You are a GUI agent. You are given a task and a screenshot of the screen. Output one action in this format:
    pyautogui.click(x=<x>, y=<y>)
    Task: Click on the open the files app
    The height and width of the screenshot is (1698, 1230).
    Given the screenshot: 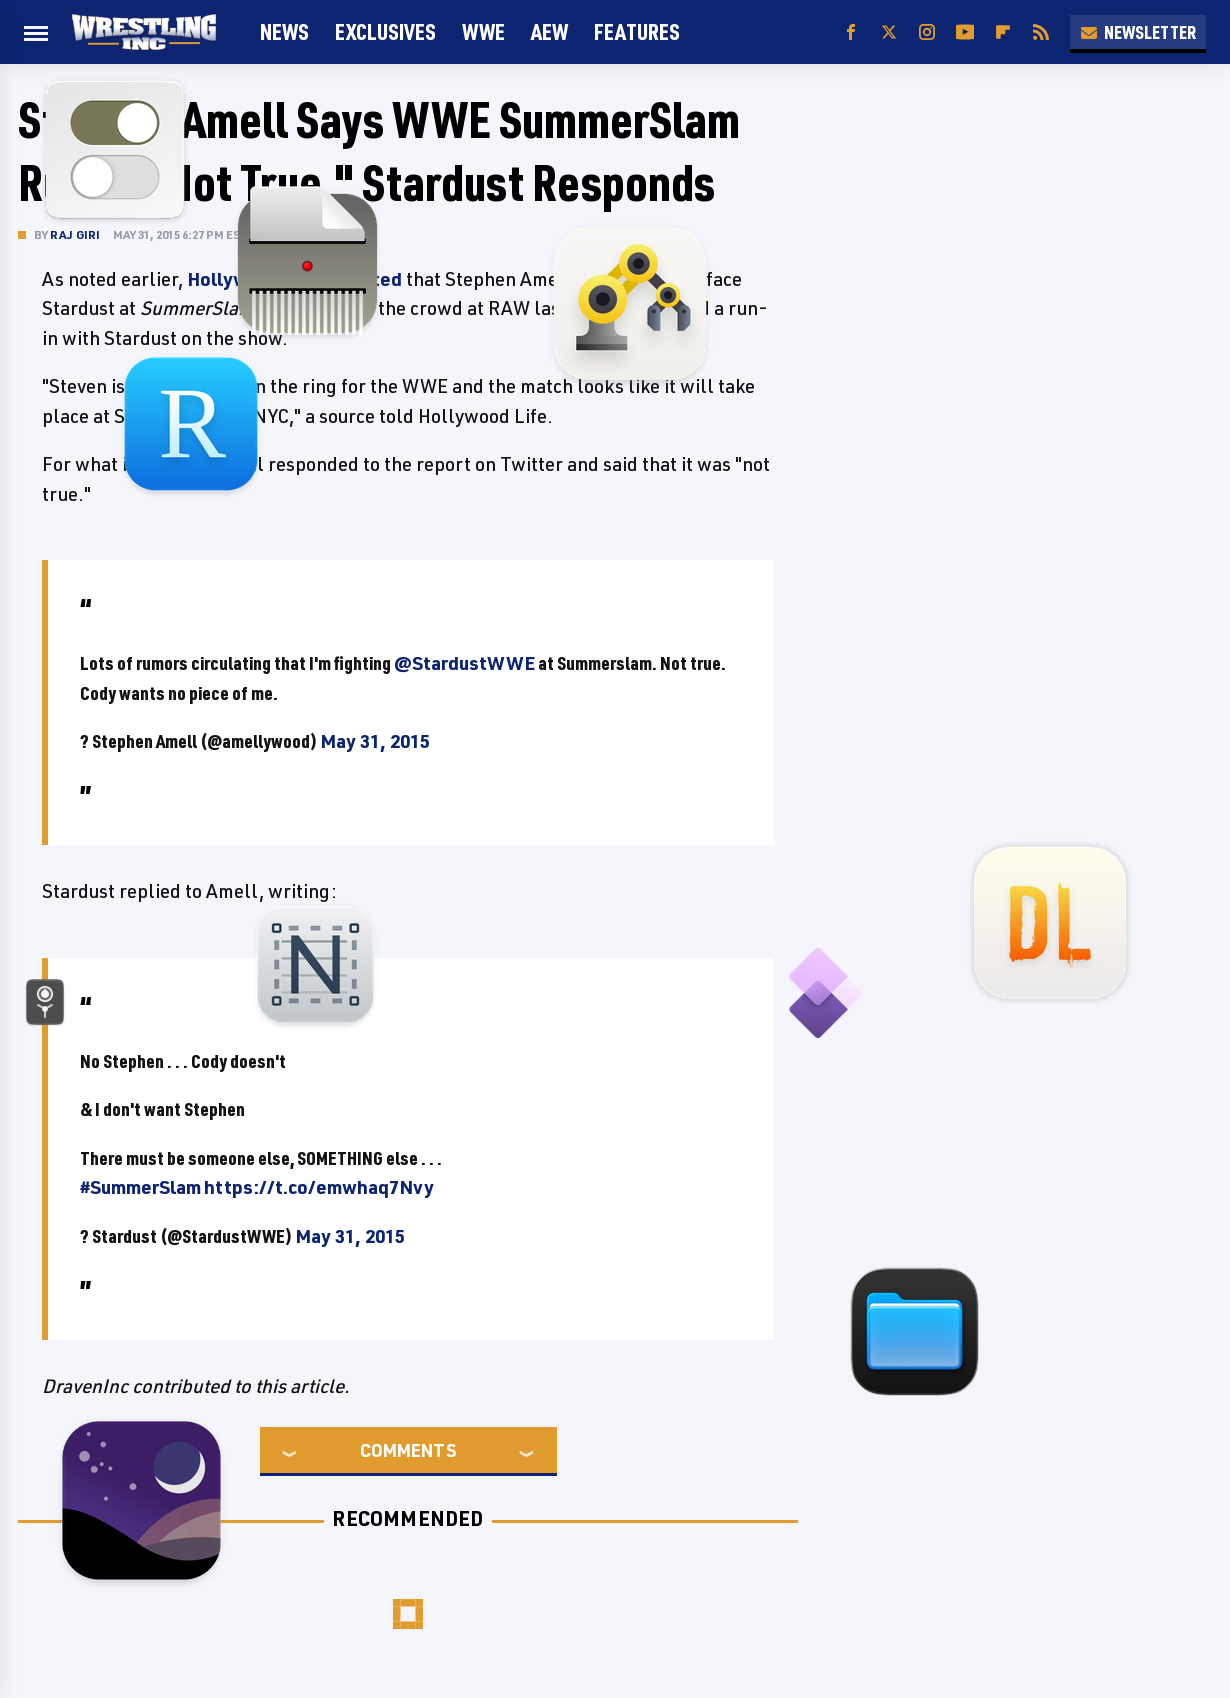 What is the action you would take?
    pyautogui.click(x=914, y=1331)
    